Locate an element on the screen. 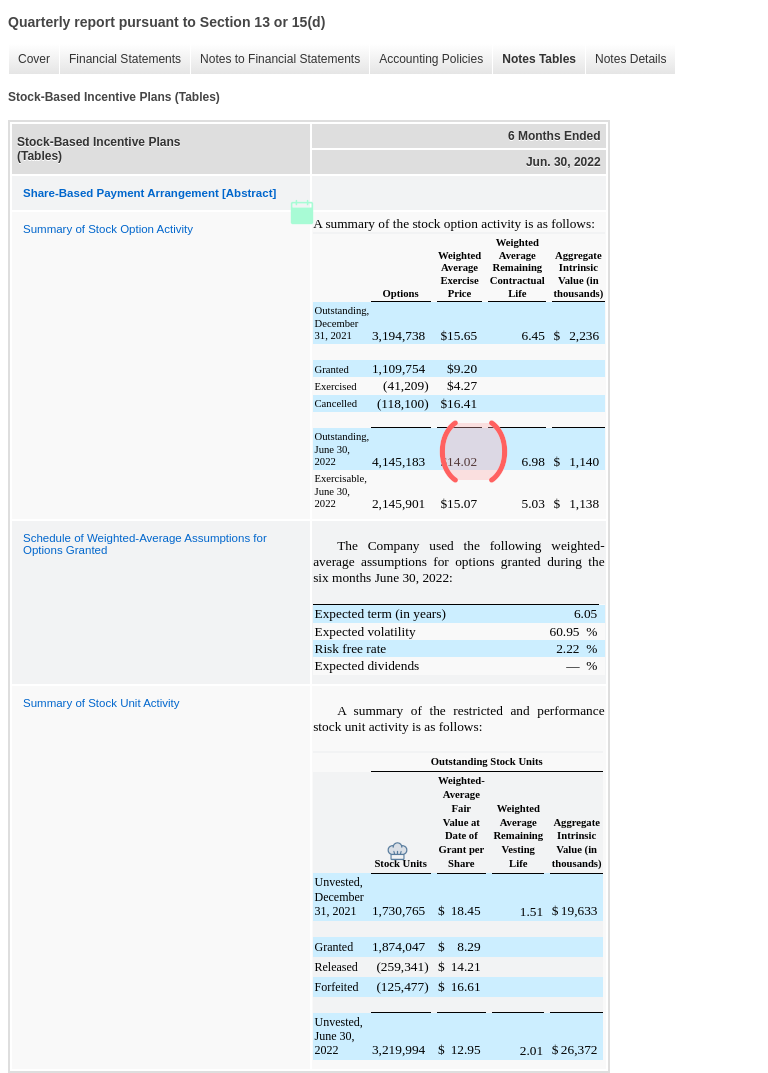 The width and height of the screenshot is (768, 1073). browse recipes or cooking content is located at coordinates (397, 851).